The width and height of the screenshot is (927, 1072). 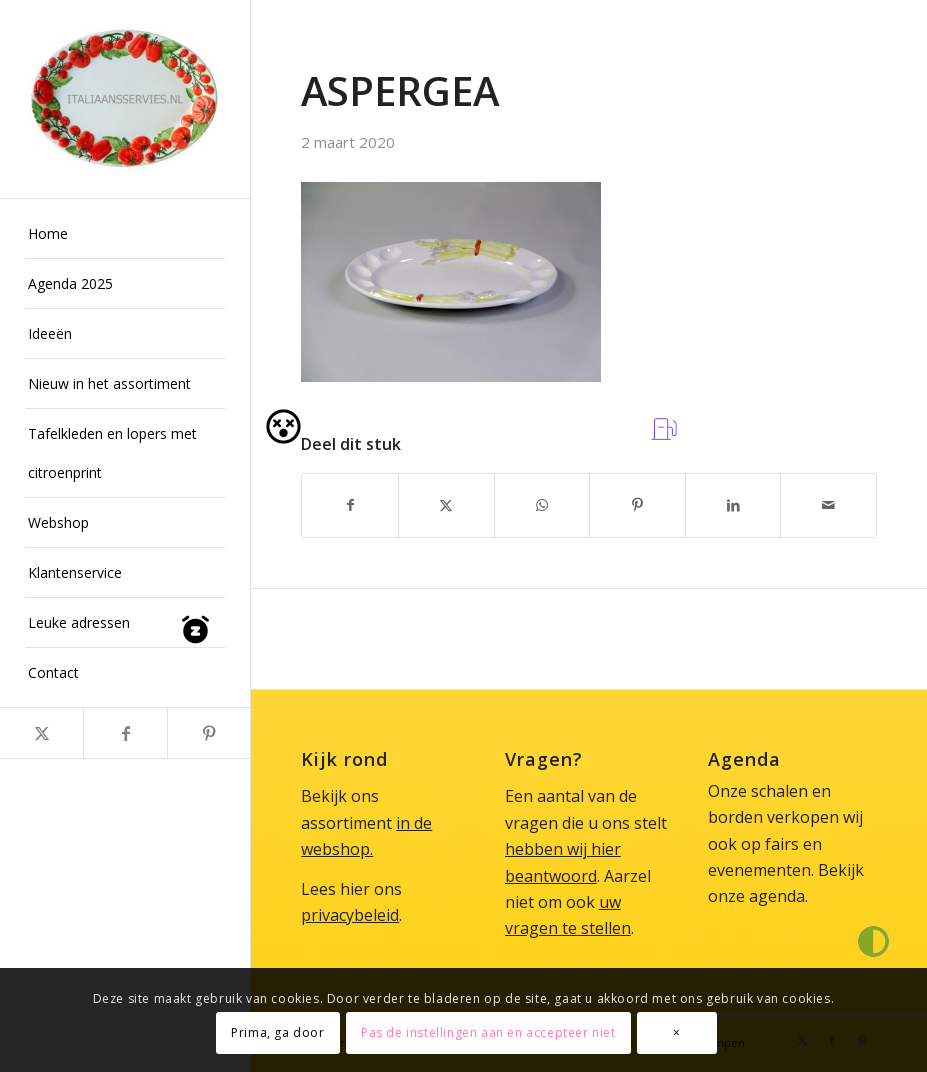 What do you see at coordinates (663, 429) in the screenshot?
I see `find nearby gas stations` at bounding box center [663, 429].